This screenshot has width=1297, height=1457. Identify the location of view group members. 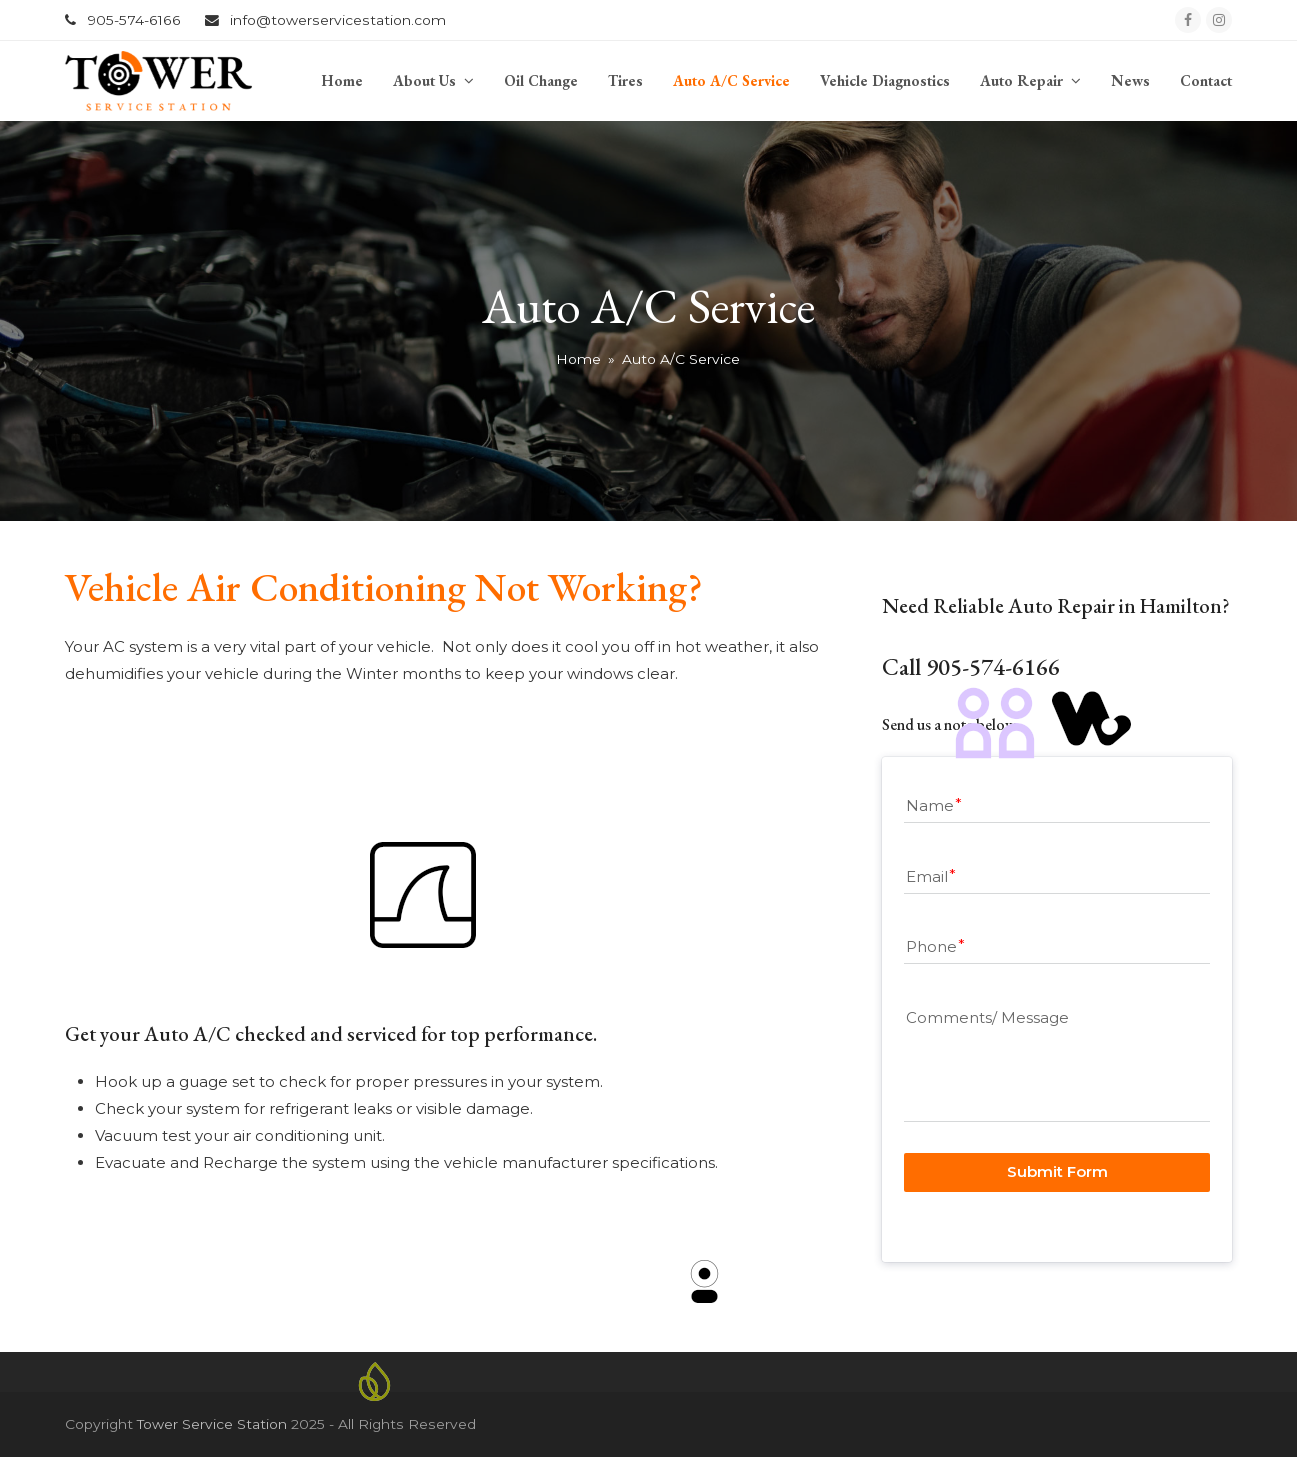
(995, 723).